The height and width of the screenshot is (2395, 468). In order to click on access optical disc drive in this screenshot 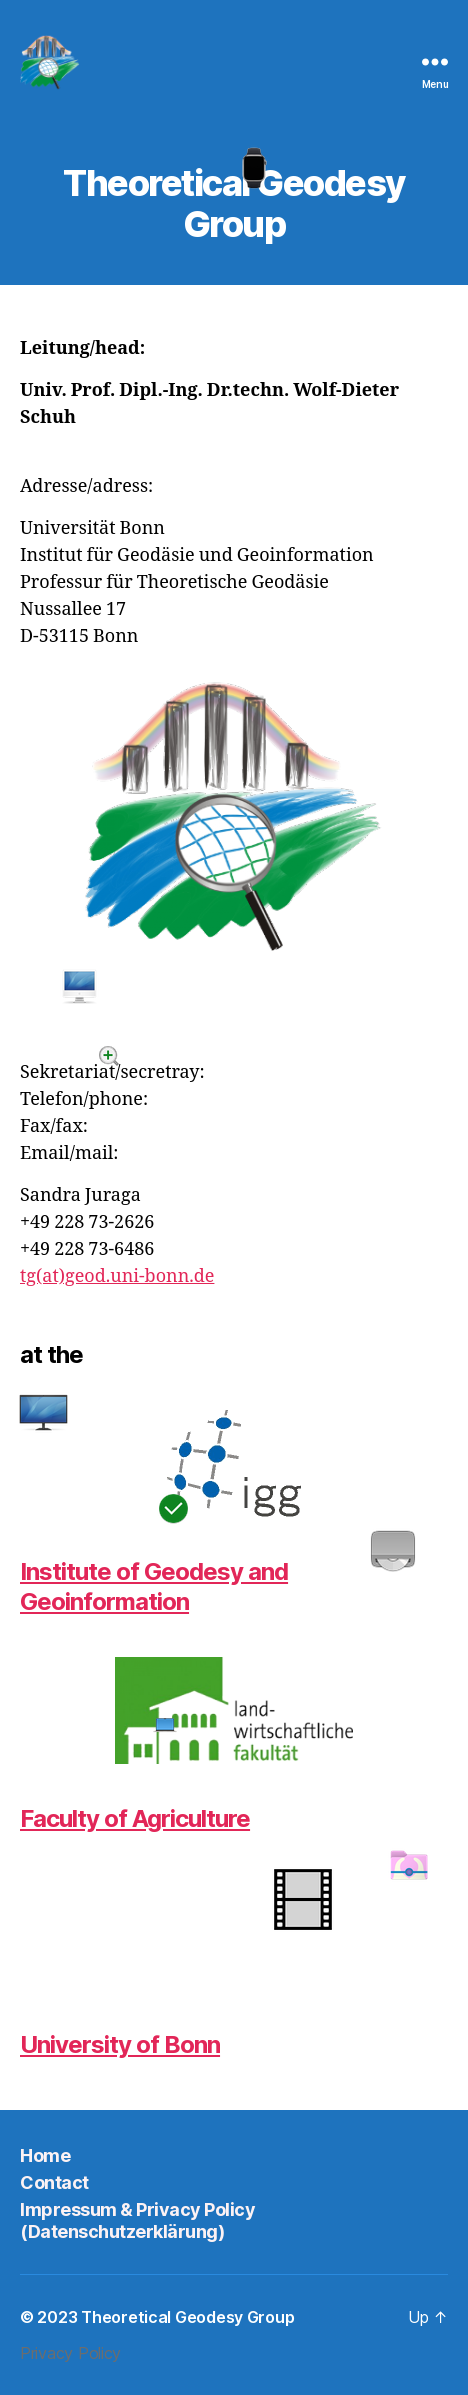, I will do `click(393, 1549)`.